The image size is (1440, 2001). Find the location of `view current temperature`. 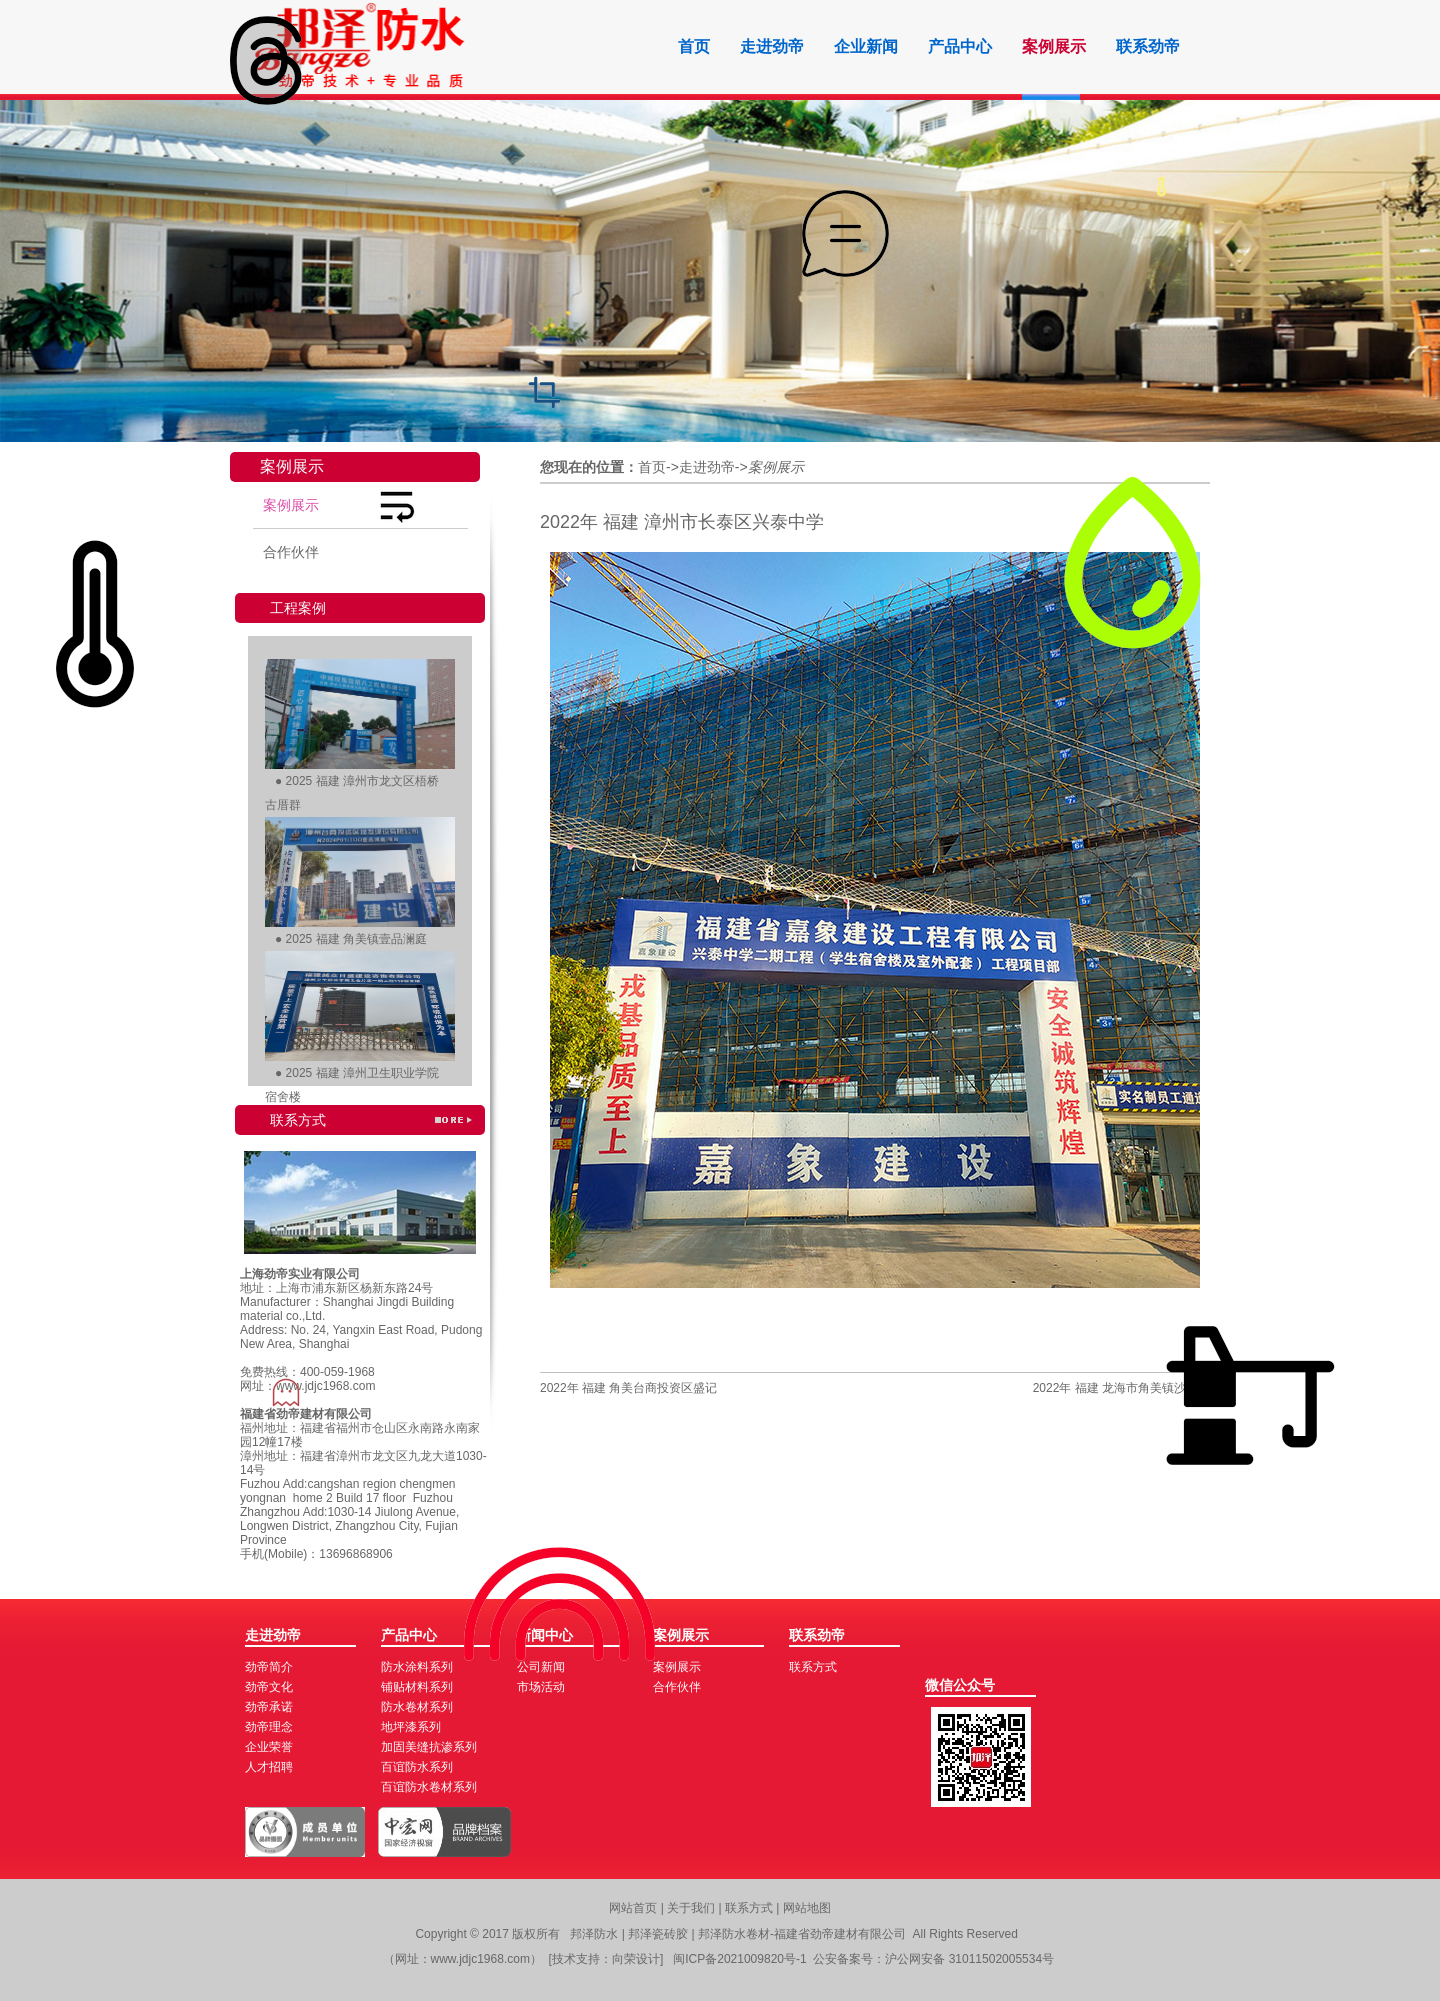

view current temperature is located at coordinates (95, 624).